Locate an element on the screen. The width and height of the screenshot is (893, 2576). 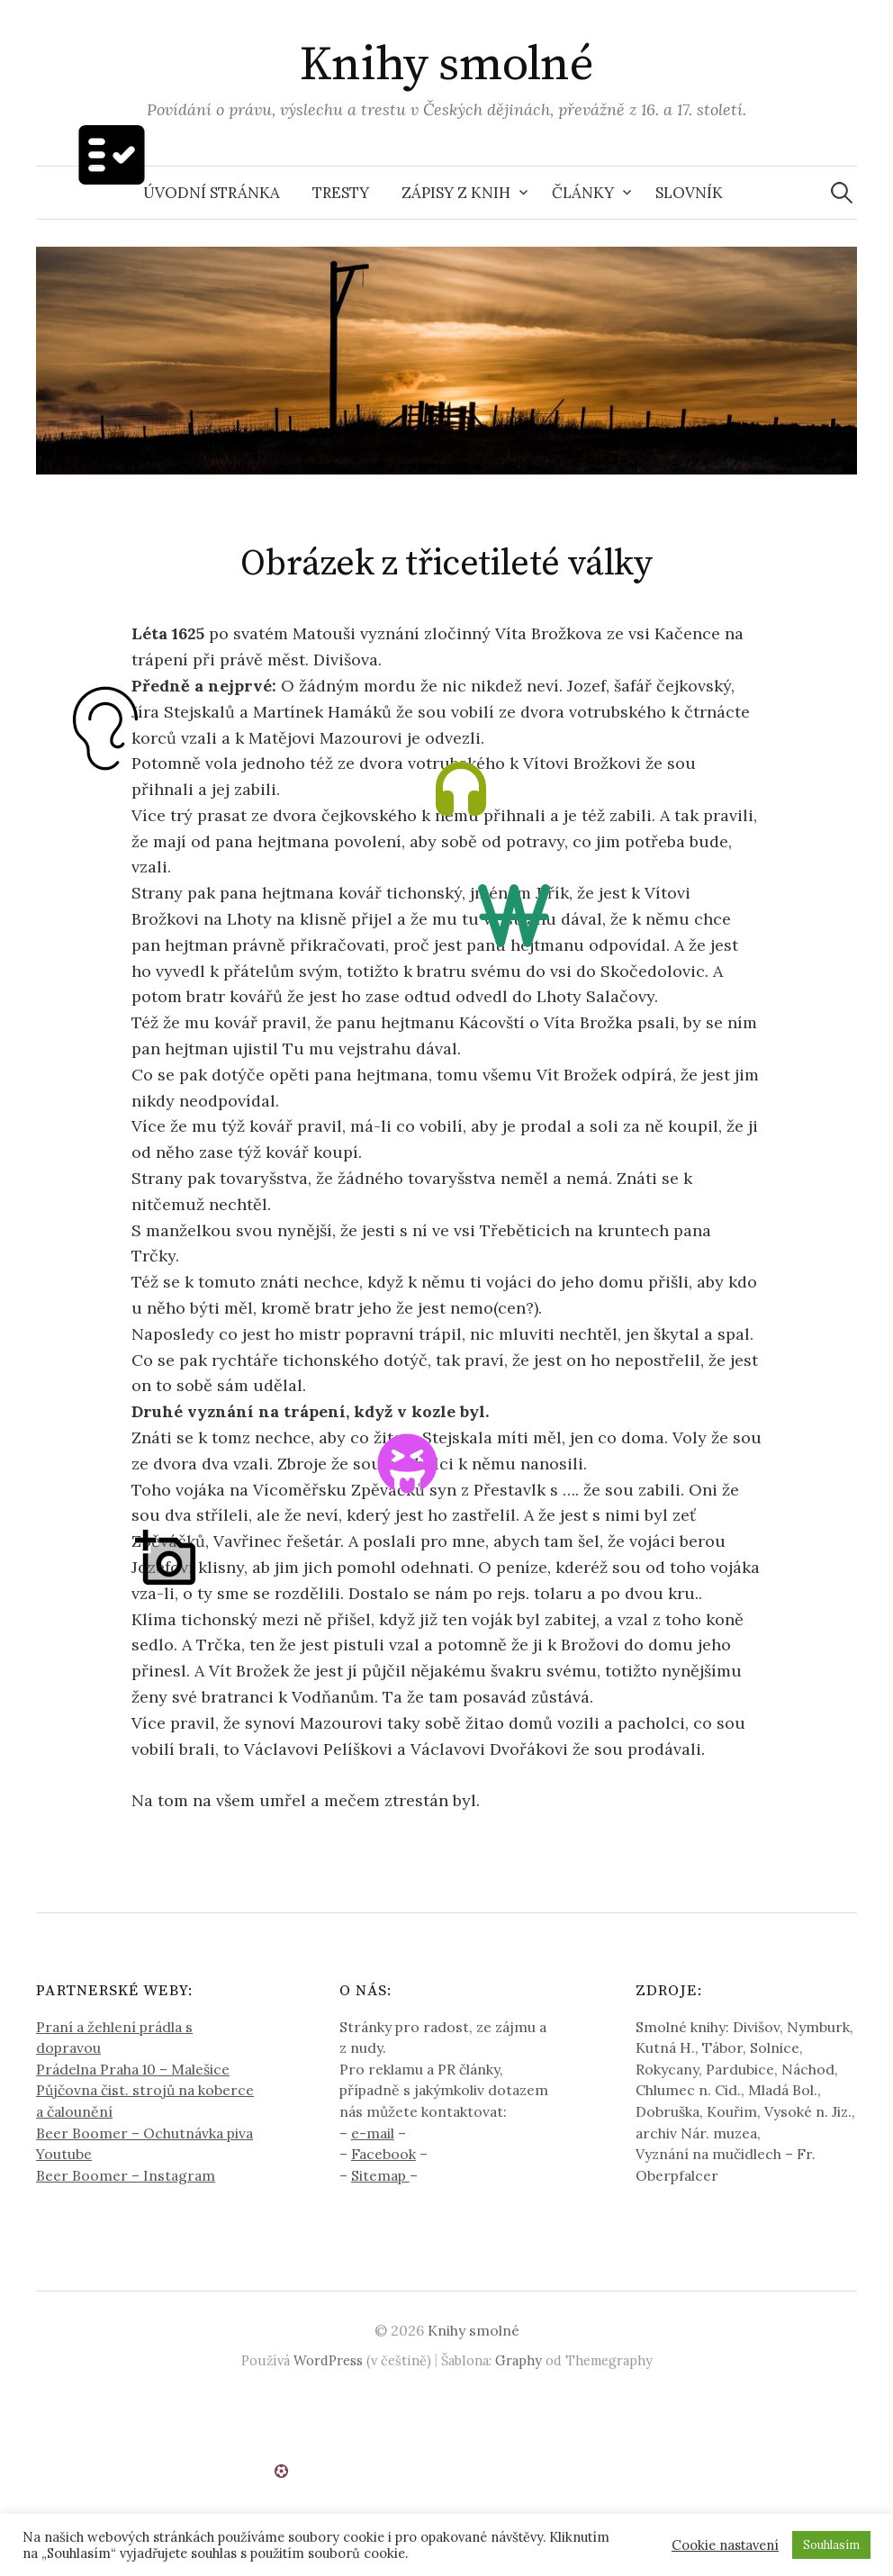
access sports or football content is located at coordinates (281, 2471).